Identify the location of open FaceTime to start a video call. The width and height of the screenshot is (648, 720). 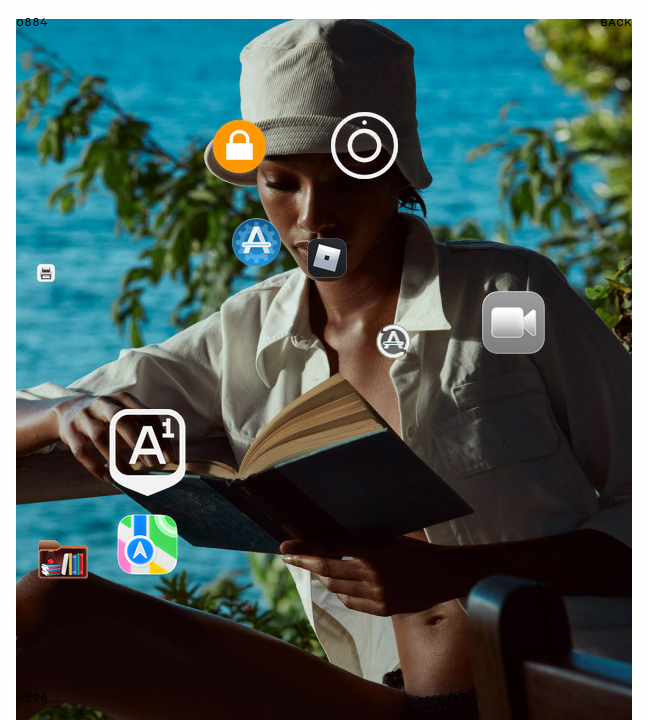
(513, 322).